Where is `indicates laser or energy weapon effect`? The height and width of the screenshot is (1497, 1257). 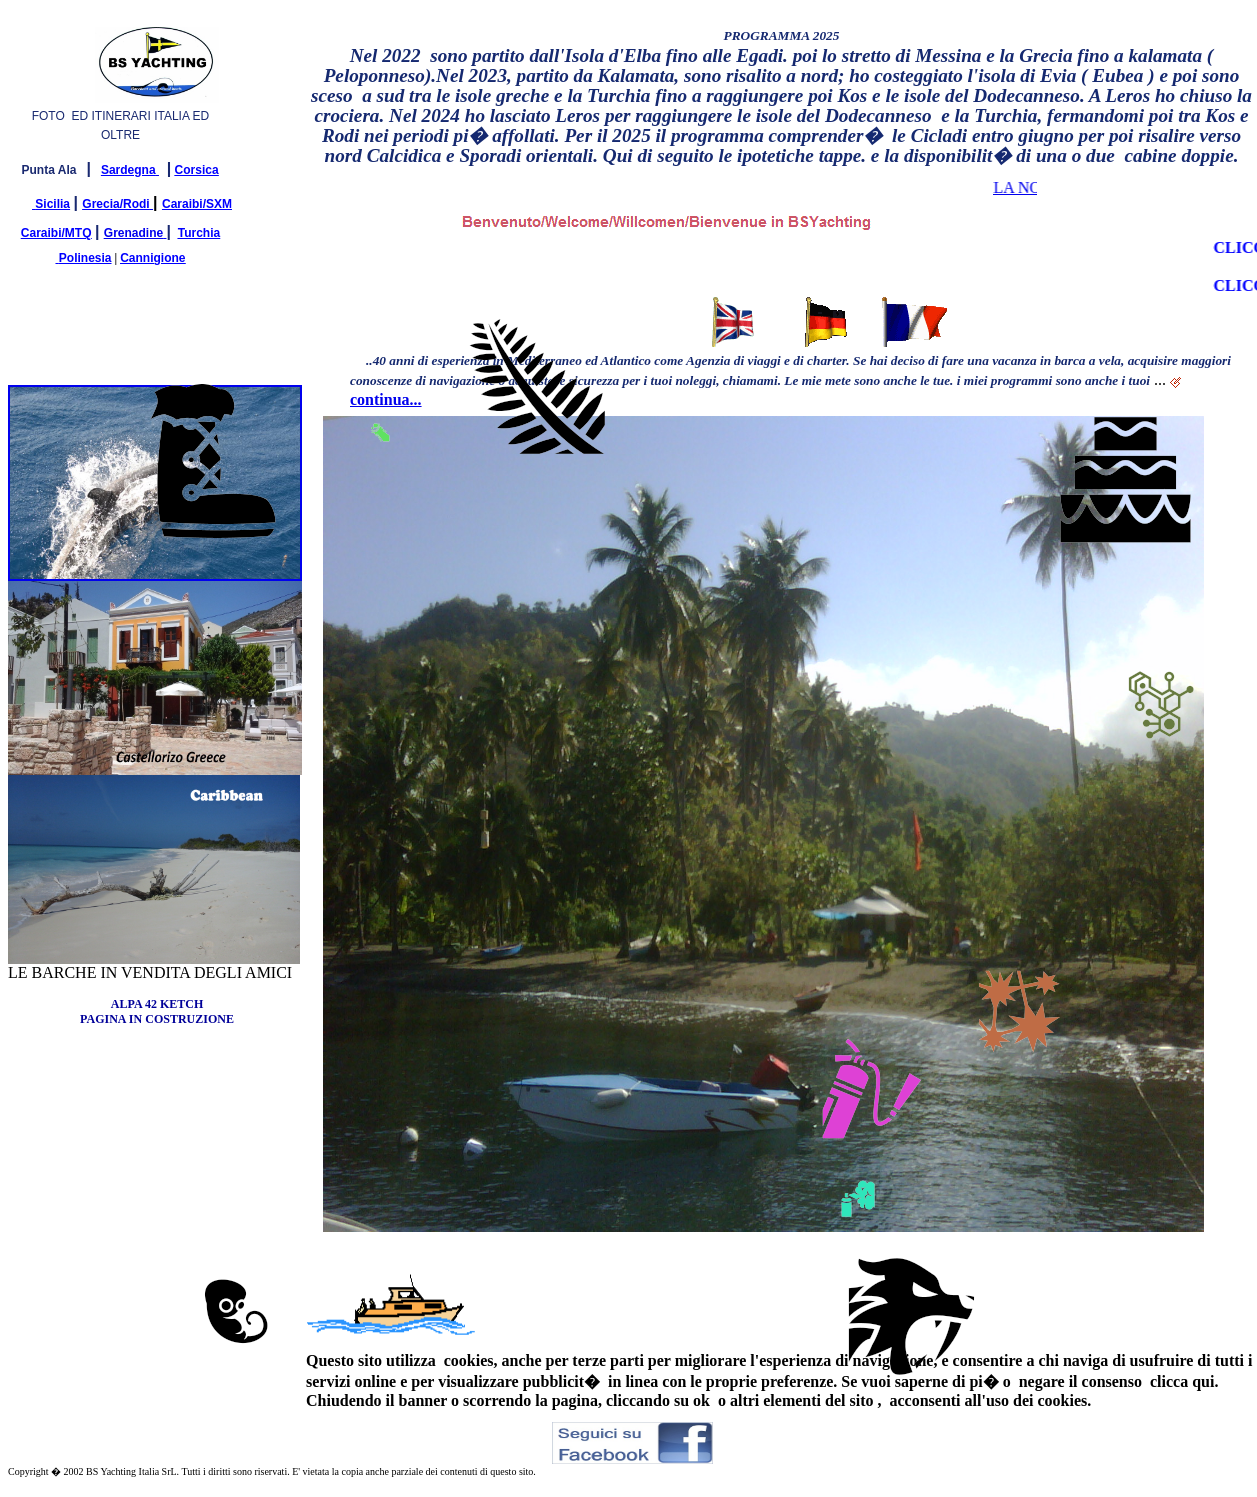 indicates laser or energy weapon effect is located at coordinates (1020, 1012).